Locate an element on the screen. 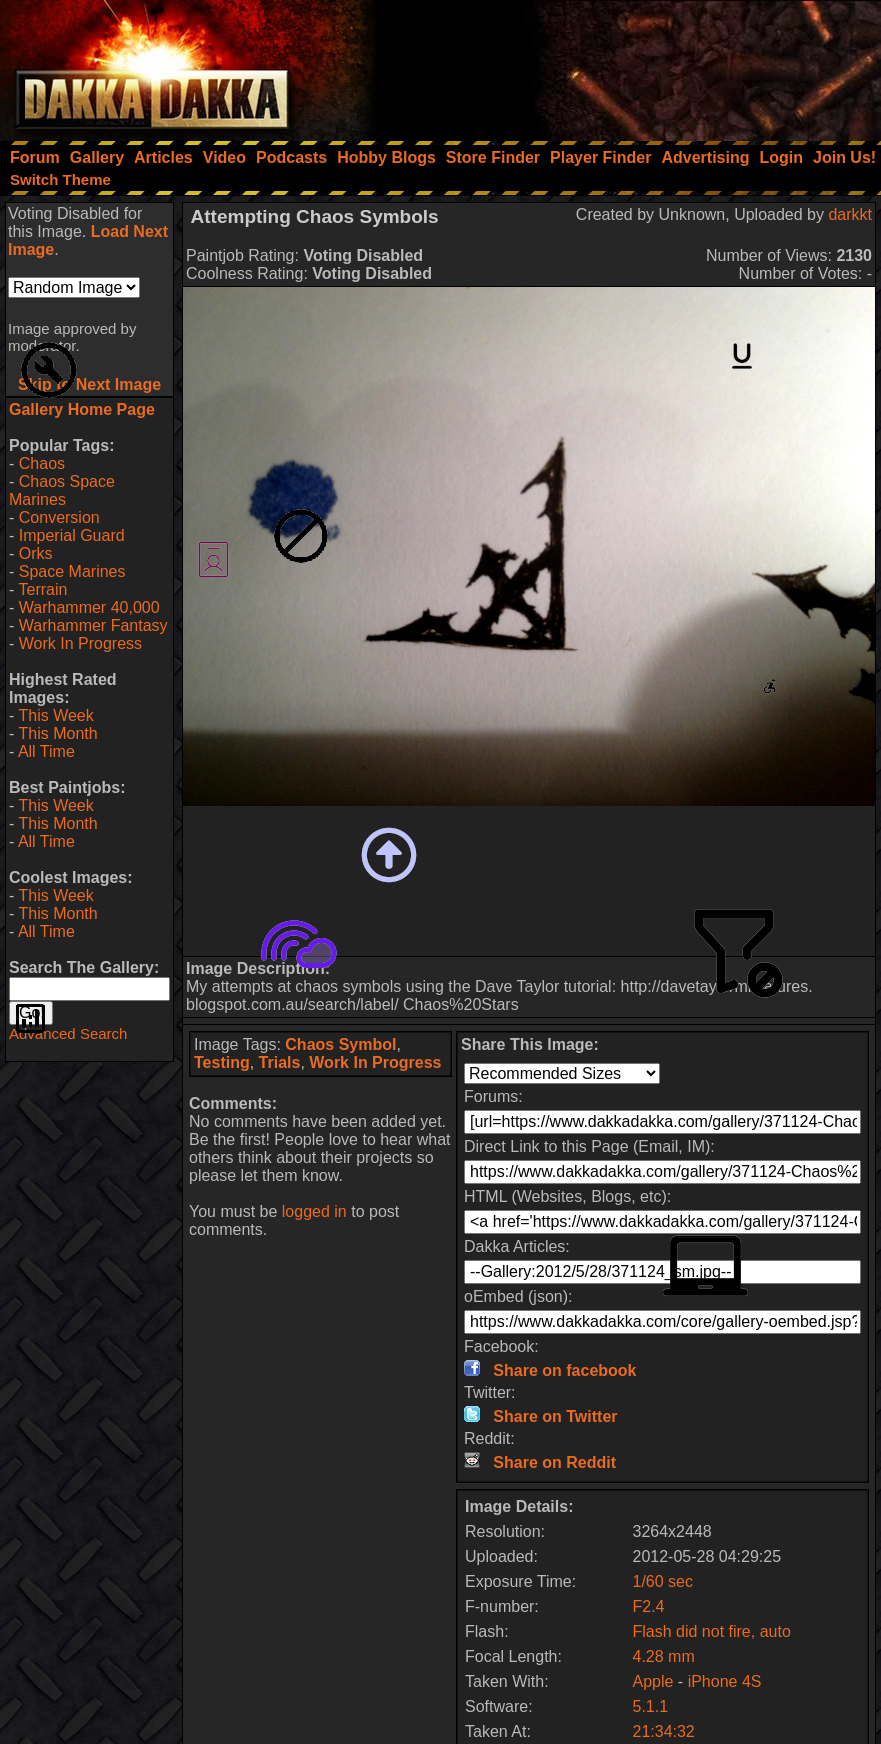  access settings or configuration options is located at coordinates (49, 370).